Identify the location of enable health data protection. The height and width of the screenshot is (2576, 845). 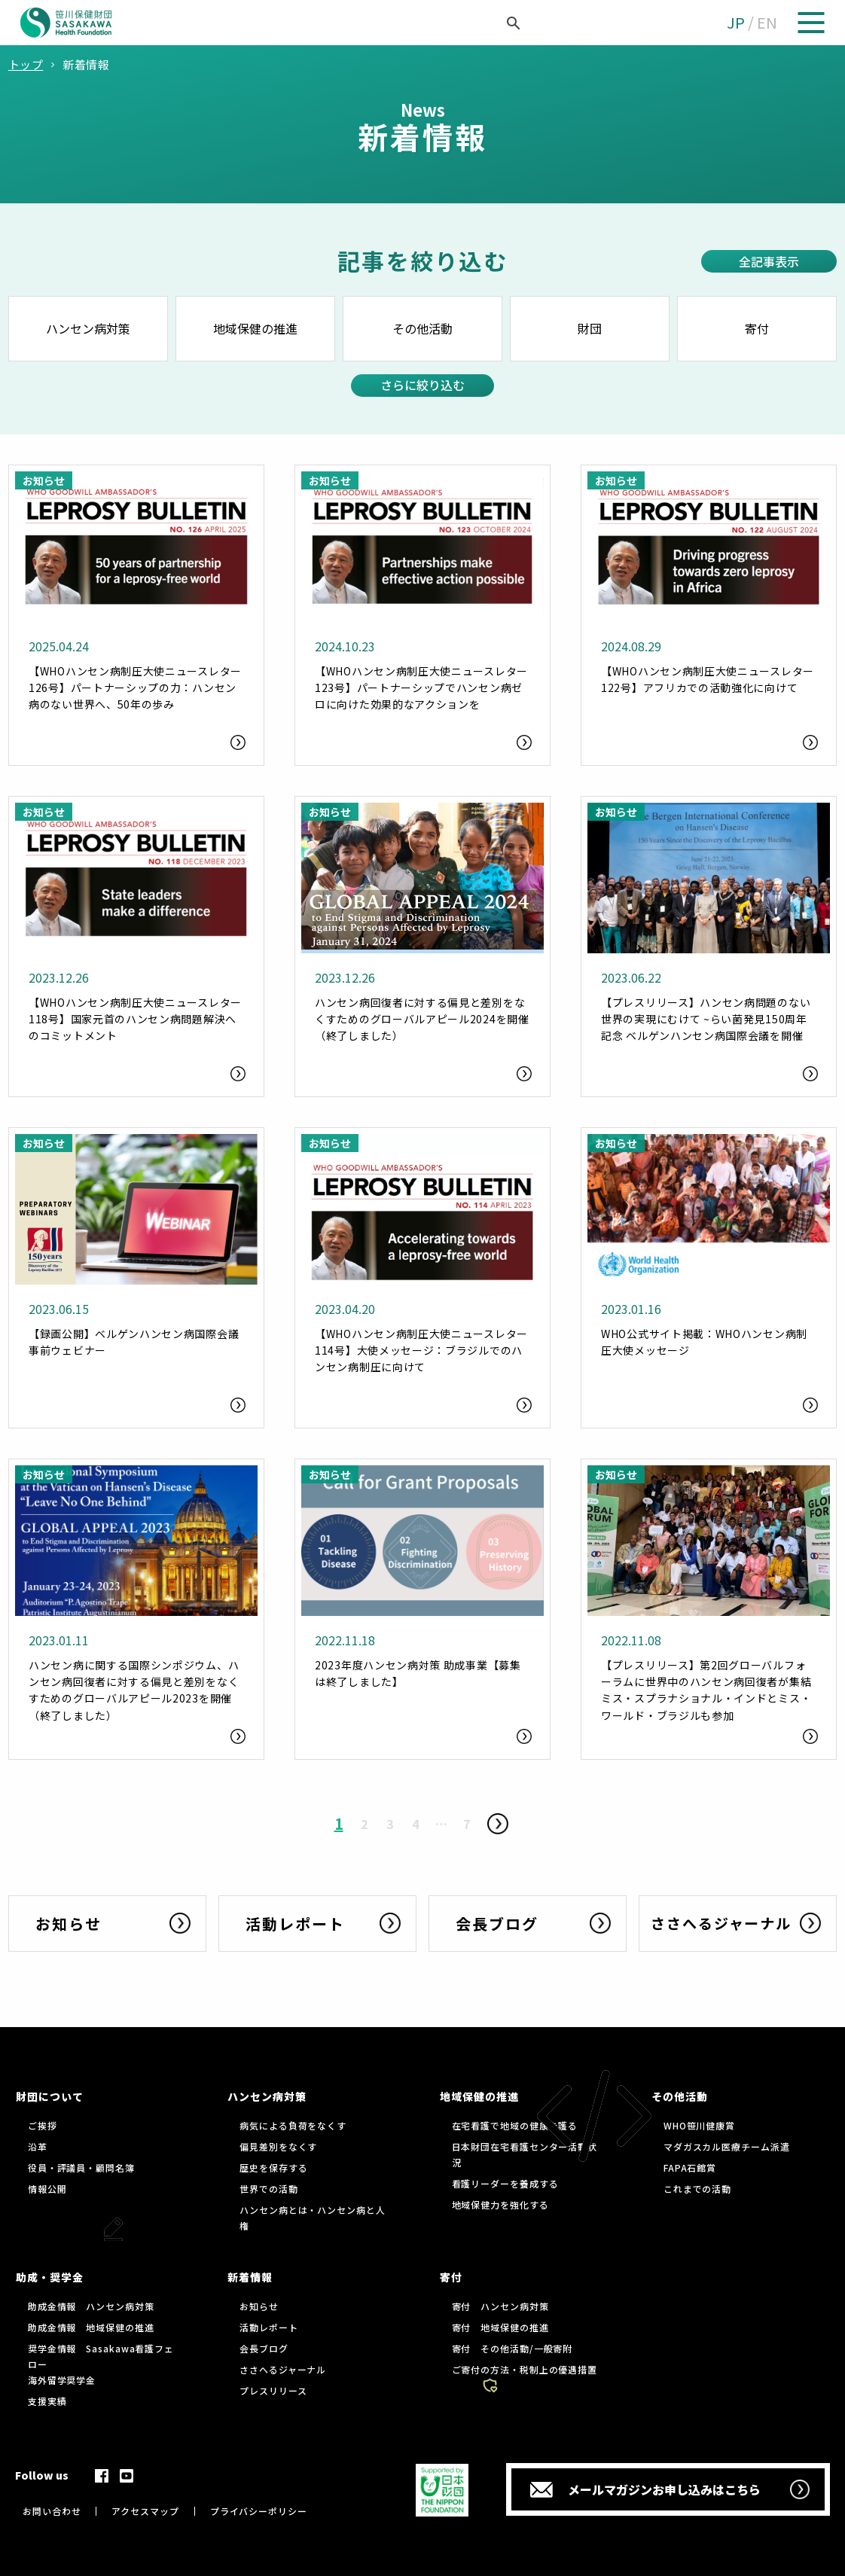
(490, 2385).